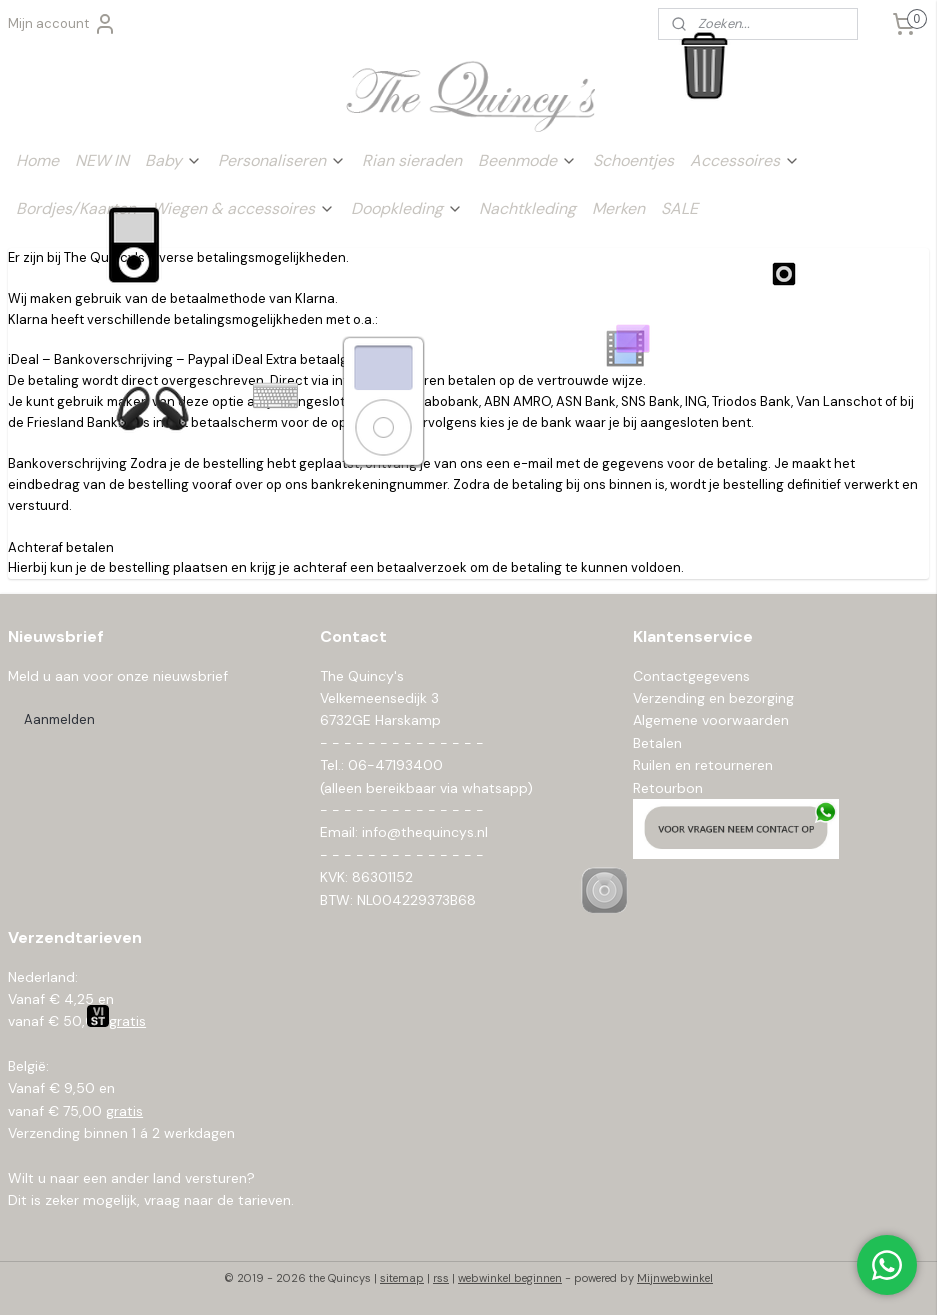 The image size is (937, 1315). I want to click on open Find My app to locate devices or people, so click(604, 890).